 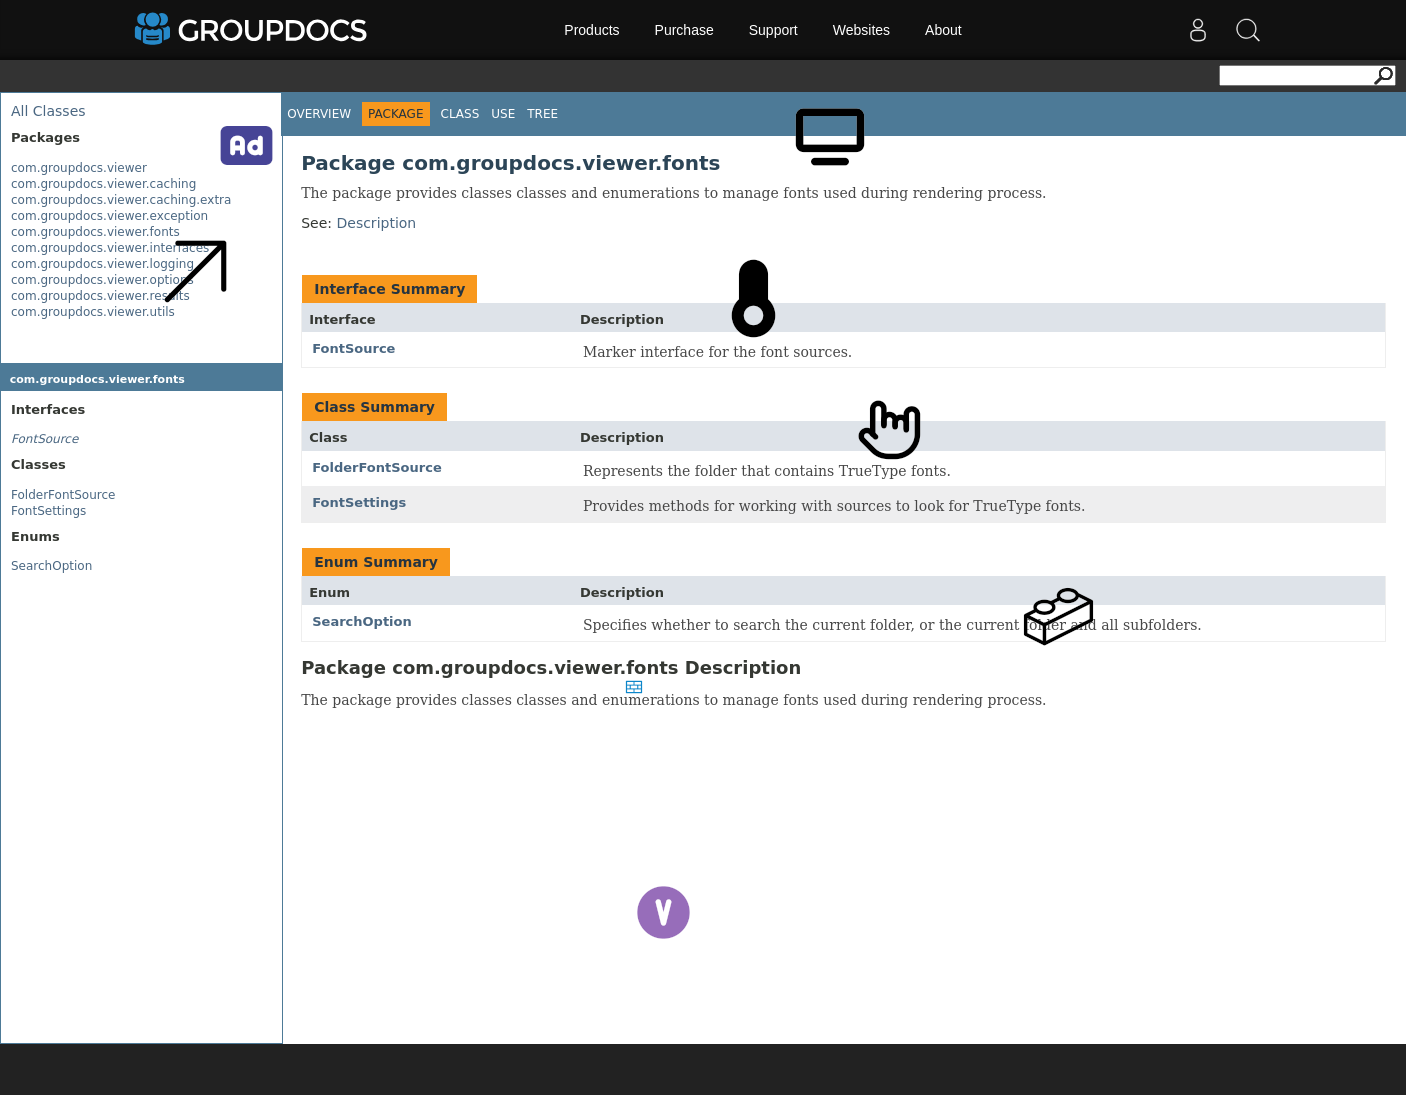 What do you see at coordinates (889, 428) in the screenshot?
I see `rock on or metal hand gesture` at bounding box center [889, 428].